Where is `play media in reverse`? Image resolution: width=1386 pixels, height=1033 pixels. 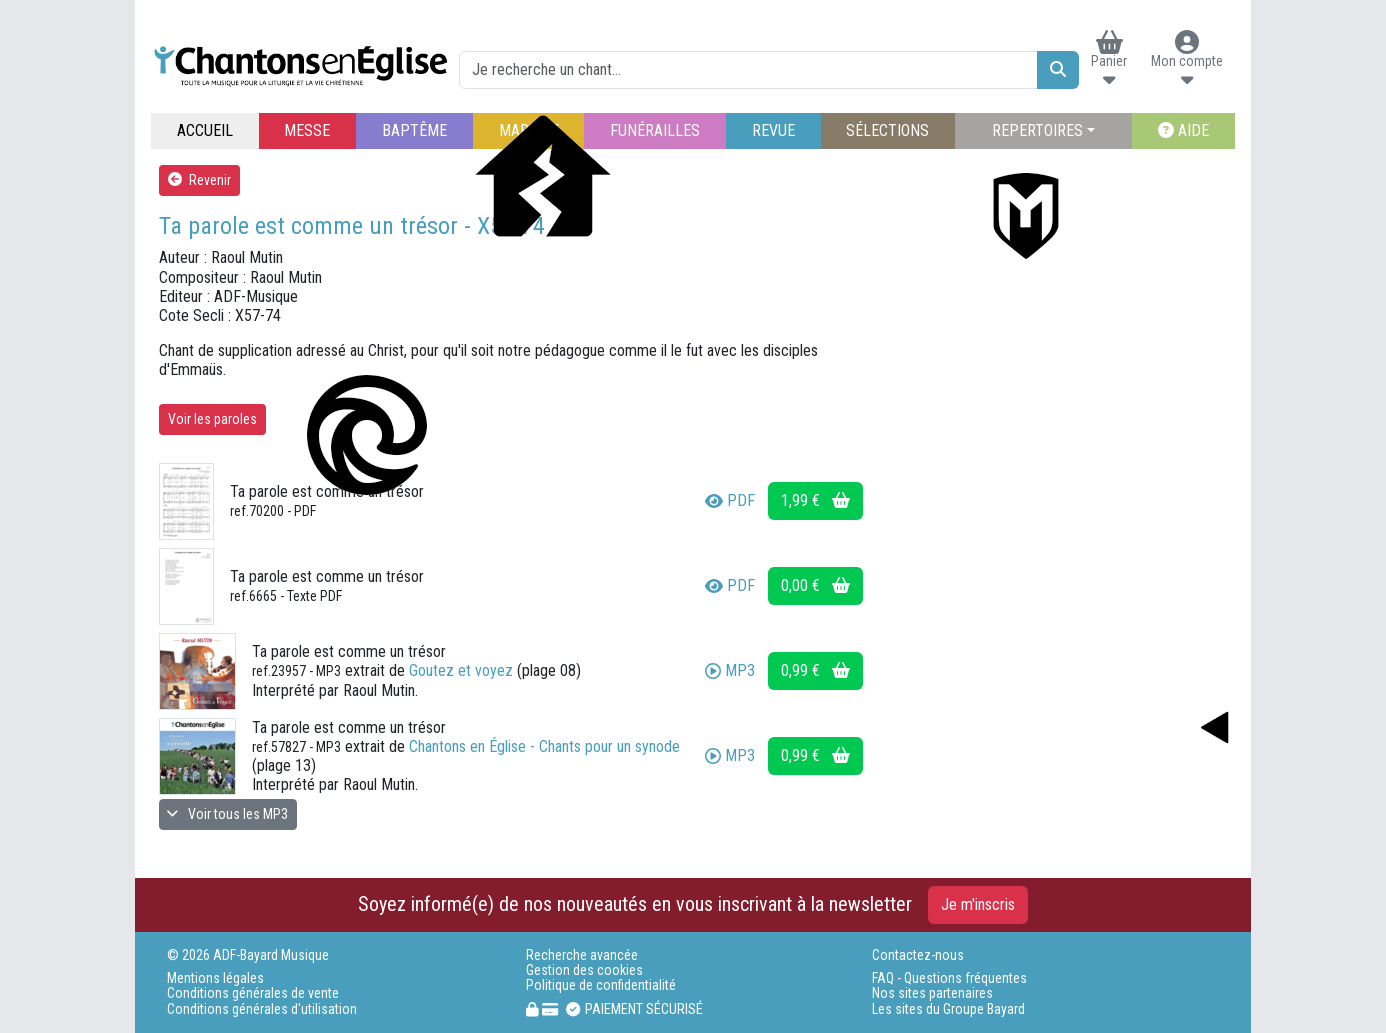
play media in reverse is located at coordinates (1216, 727).